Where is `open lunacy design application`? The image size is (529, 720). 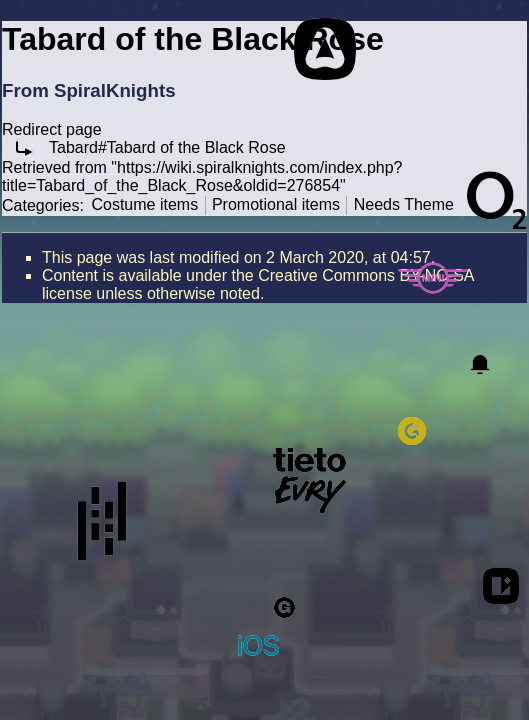 open lunacy design application is located at coordinates (501, 586).